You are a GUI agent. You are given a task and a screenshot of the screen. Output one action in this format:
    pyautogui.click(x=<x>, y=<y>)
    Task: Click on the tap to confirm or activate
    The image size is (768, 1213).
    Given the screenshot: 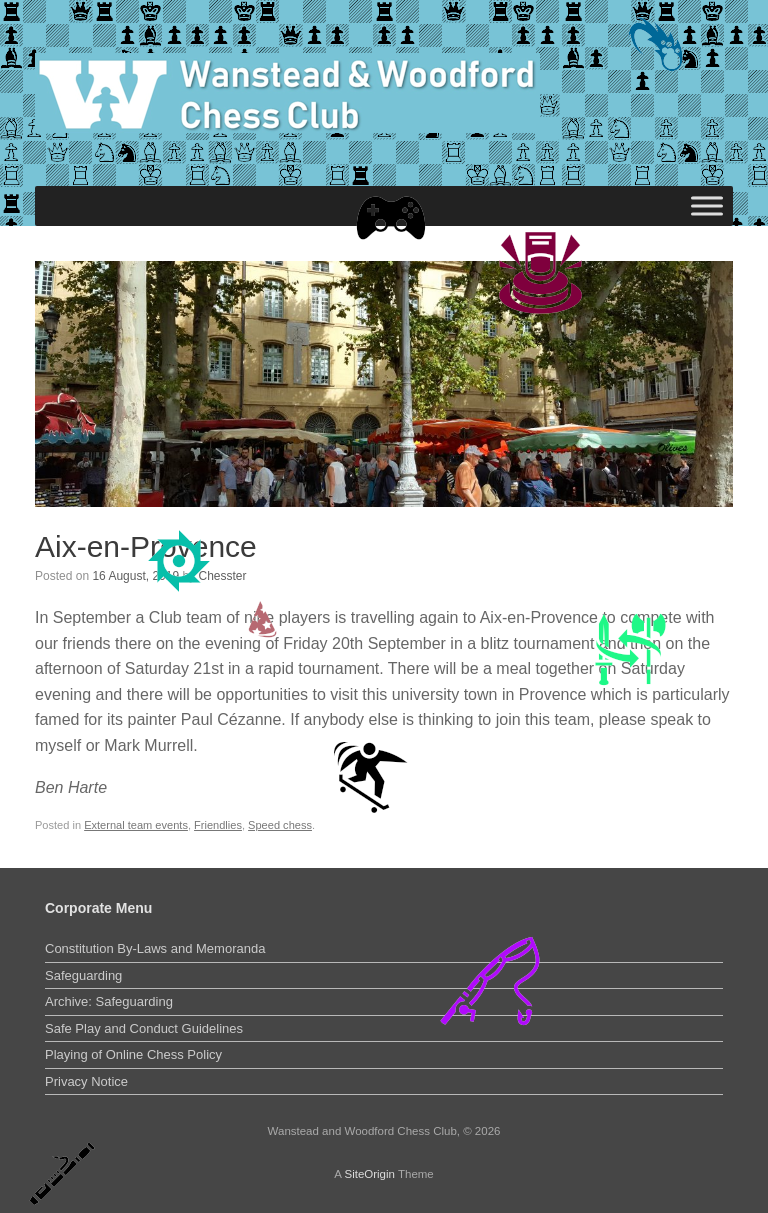 What is the action you would take?
    pyautogui.click(x=540, y=273)
    